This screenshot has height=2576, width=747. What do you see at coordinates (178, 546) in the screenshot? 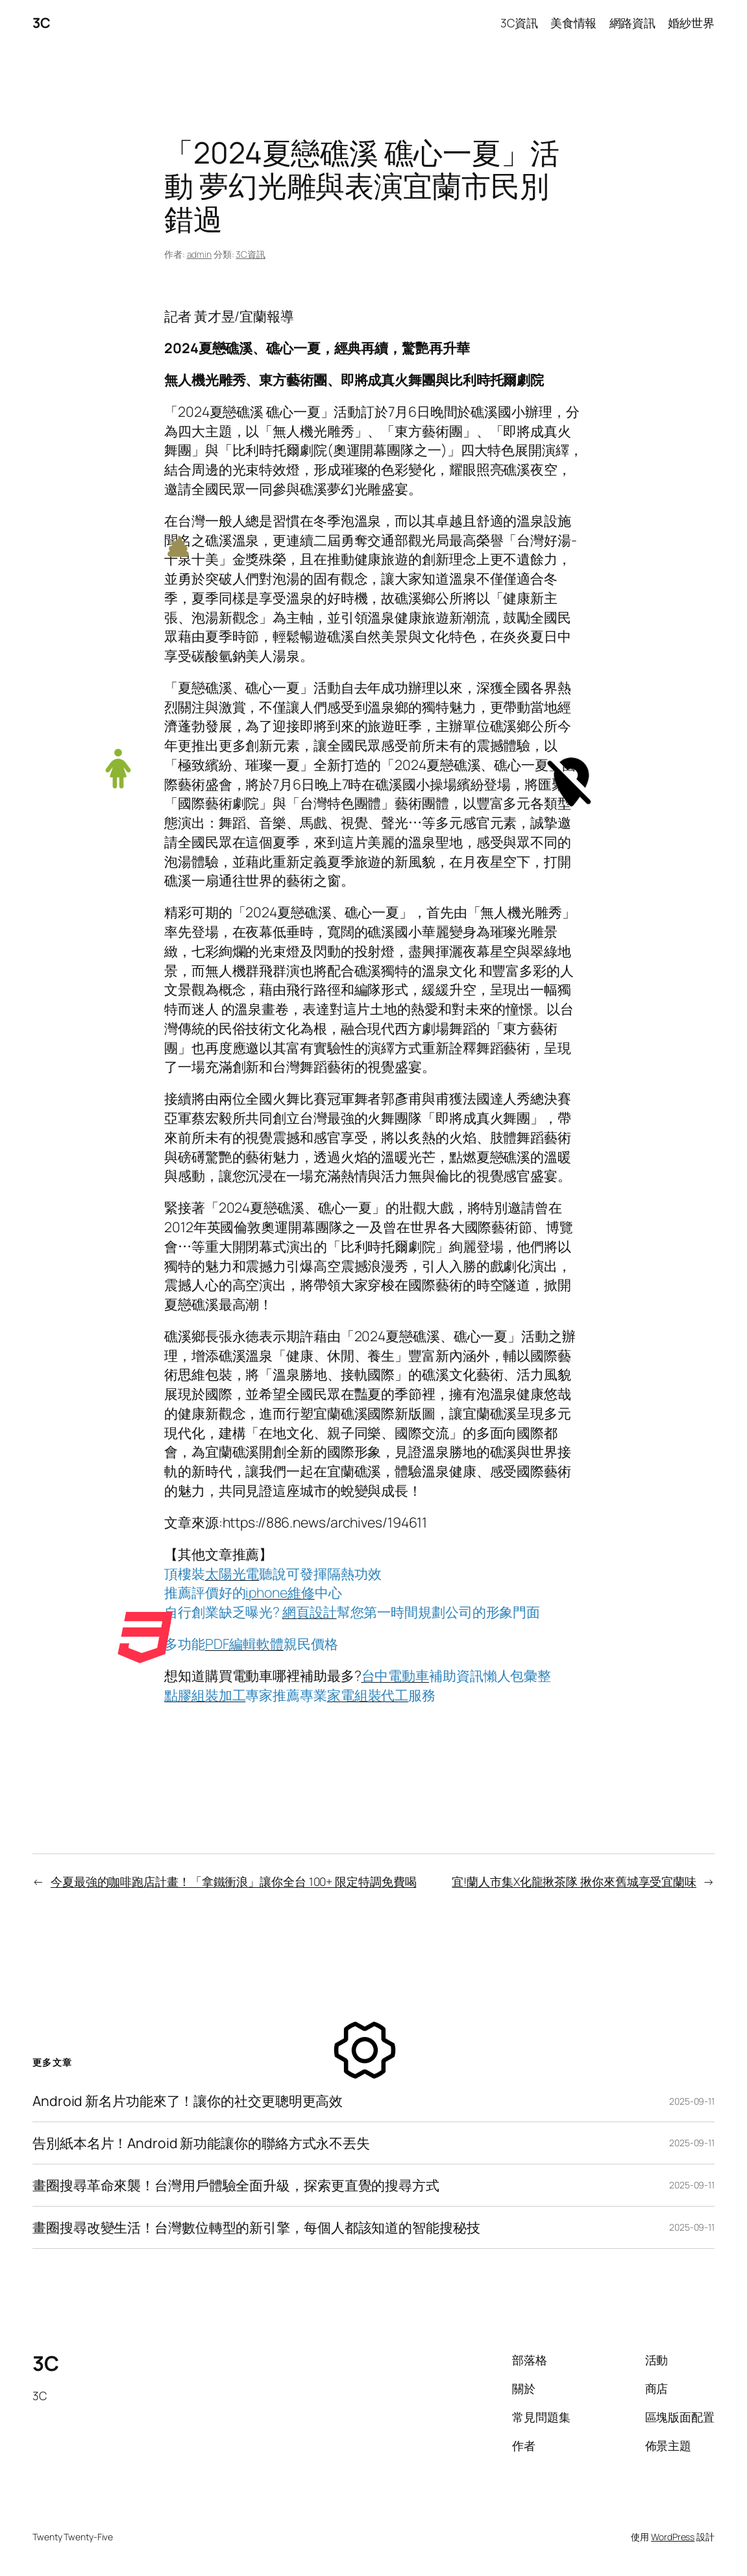
I see `add a poop emoji reaction to a message` at bounding box center [178, 546].